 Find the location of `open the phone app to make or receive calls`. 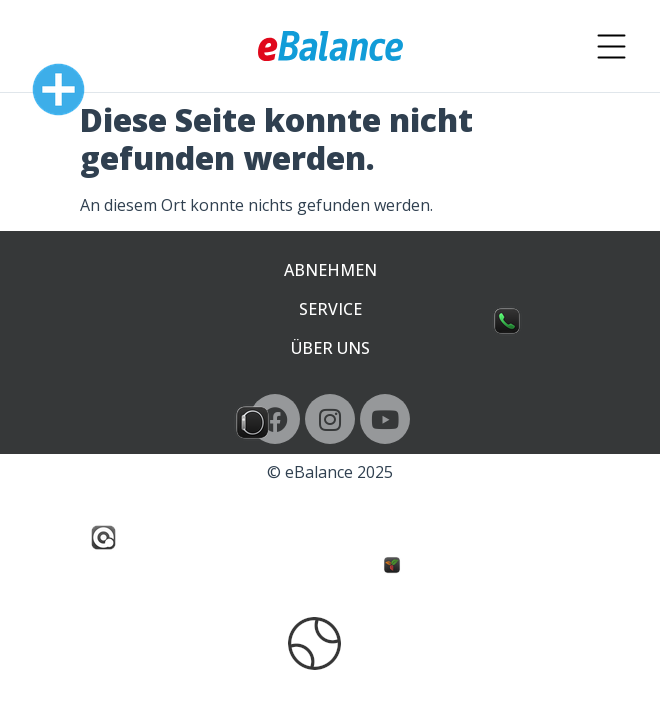

open the phone app to make or receive calls is located at coordinates (507, 321).